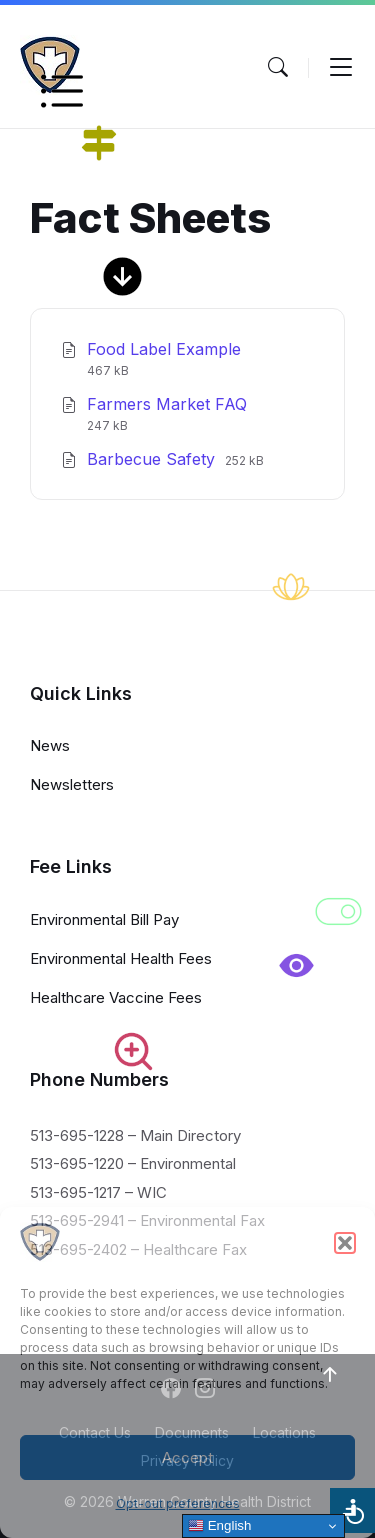 This screenshot has height=1538, width=375. I want to click on zoom in on content or image, so click(133, 1051).